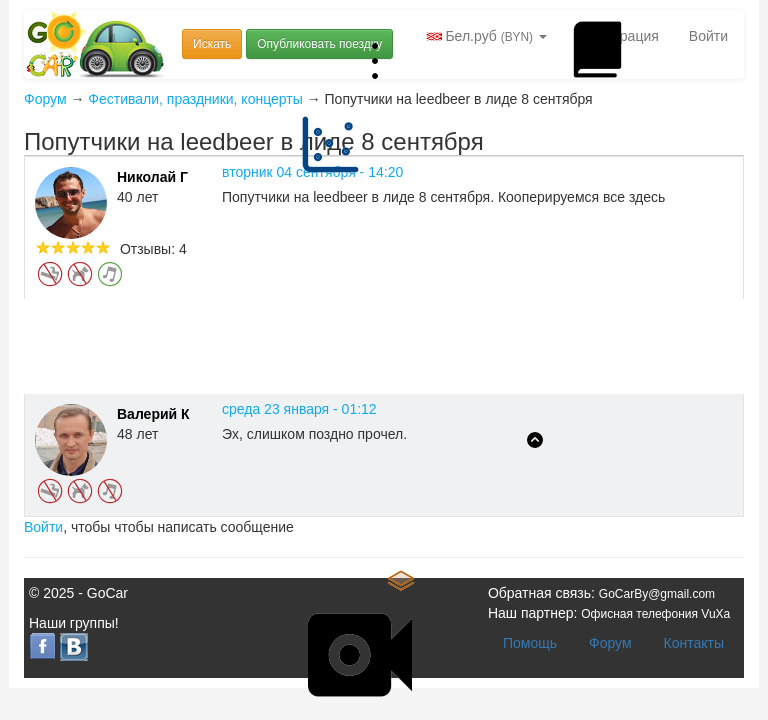  I want to click on open library or reading list, so click(597, 49).